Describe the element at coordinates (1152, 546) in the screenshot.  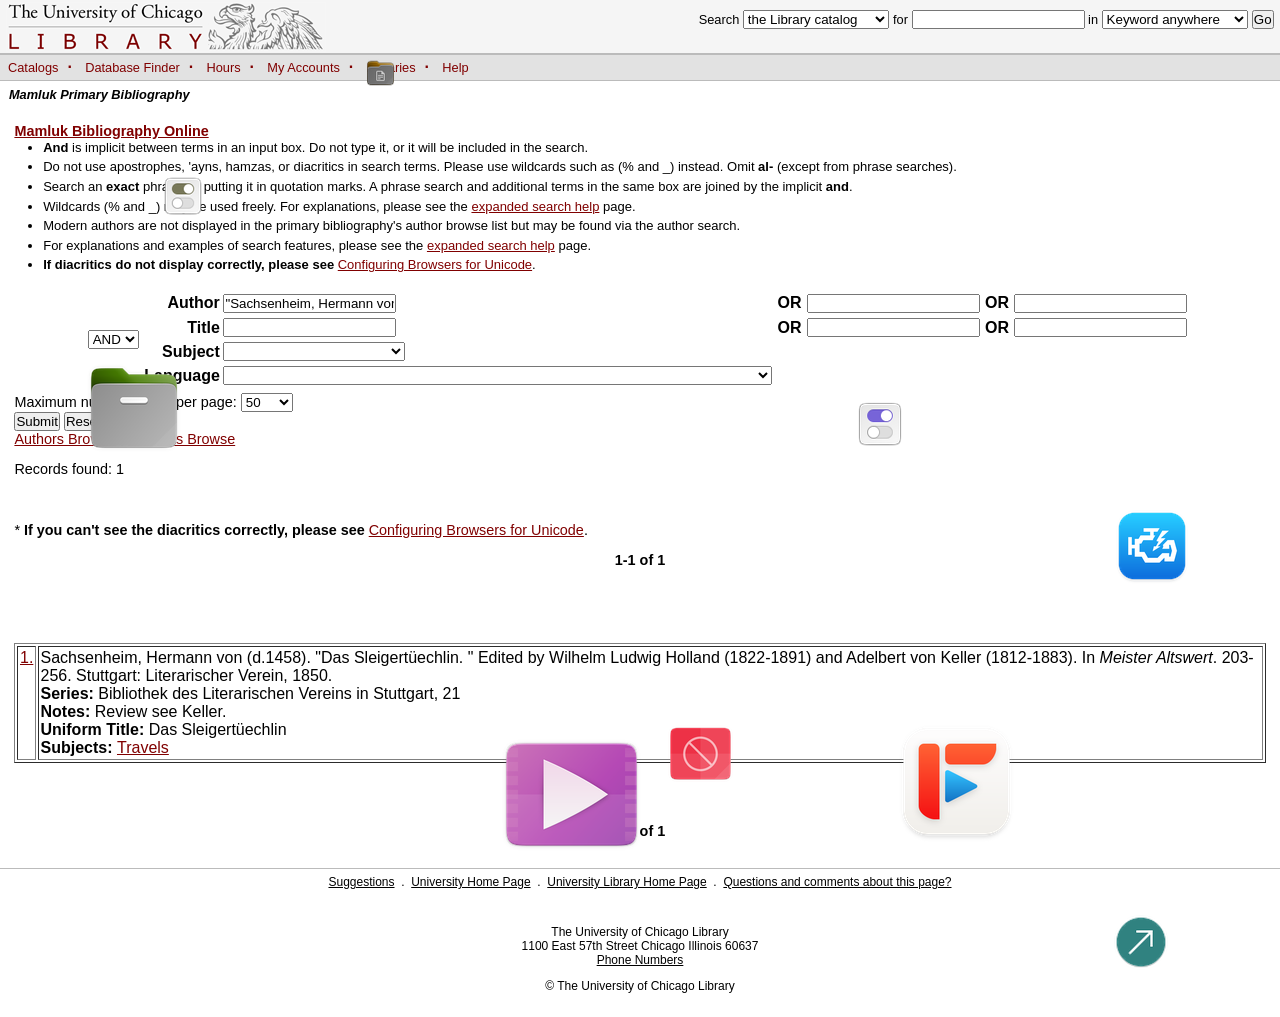
I see `diagnose and troubleshoot SELinux security alerts` at that location.